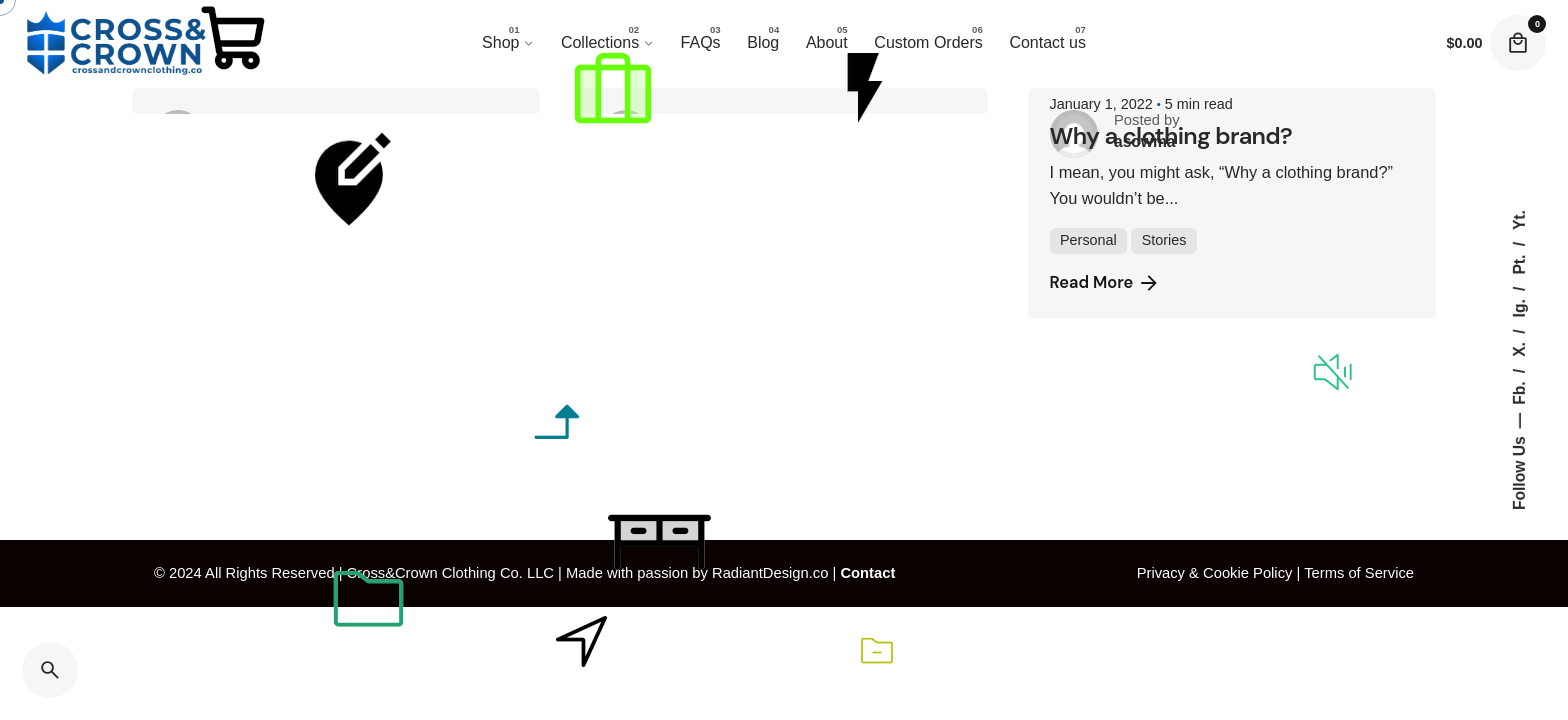  Describe the element at coordinates (865, 88) in the screenshot. I see `turn on camera flash` at that location.